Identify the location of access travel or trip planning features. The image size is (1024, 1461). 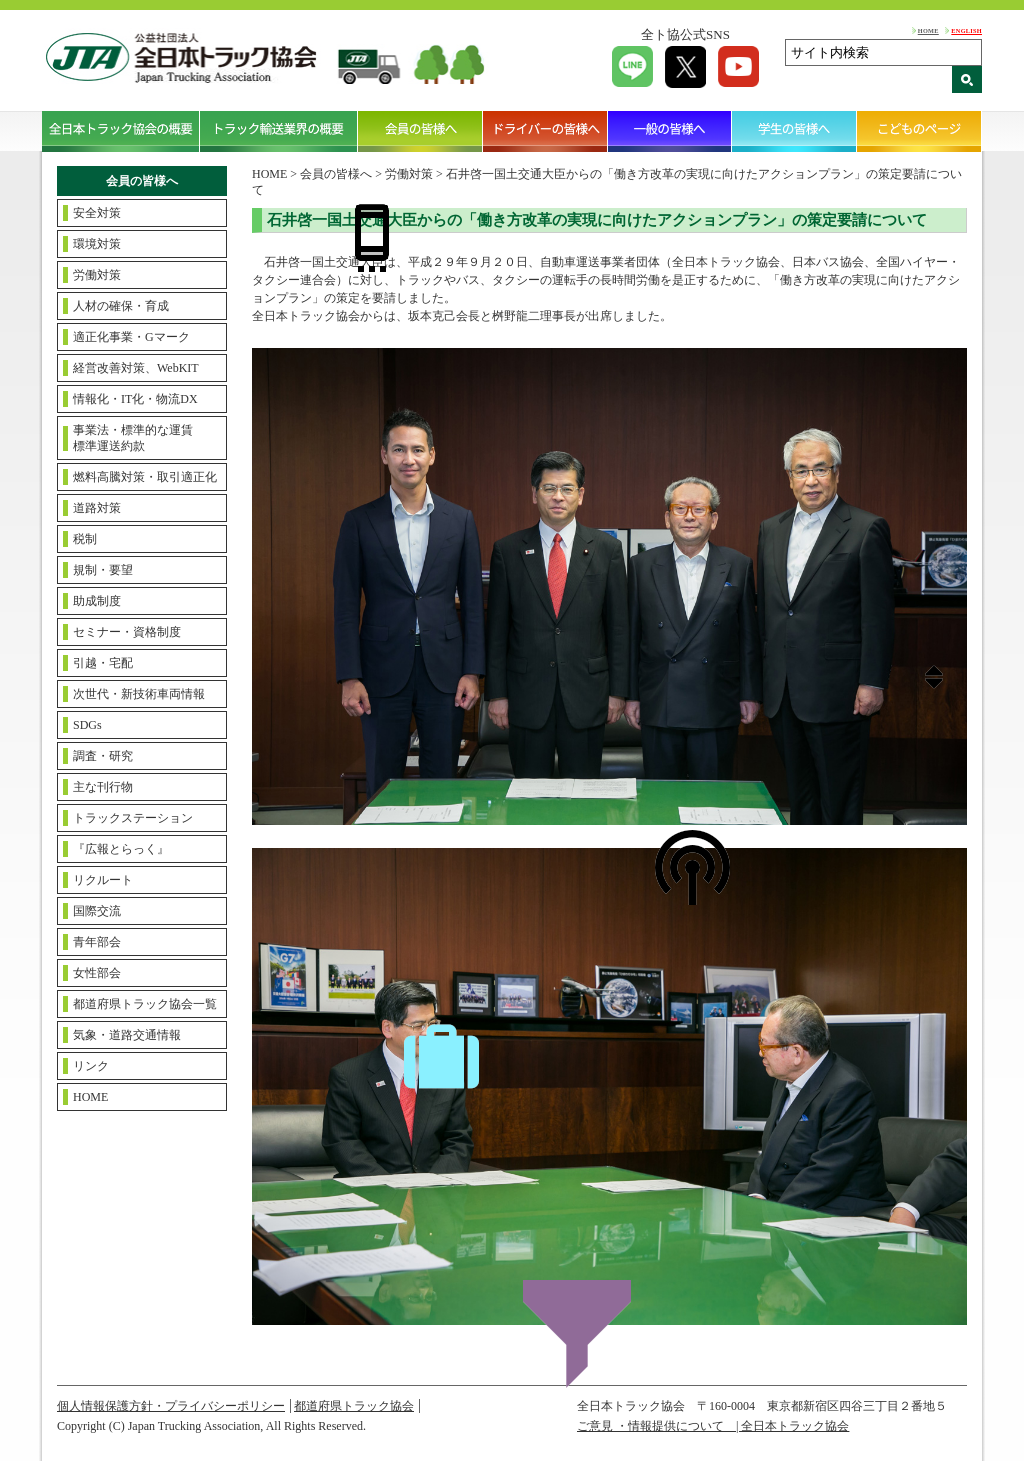
(441, 1054).